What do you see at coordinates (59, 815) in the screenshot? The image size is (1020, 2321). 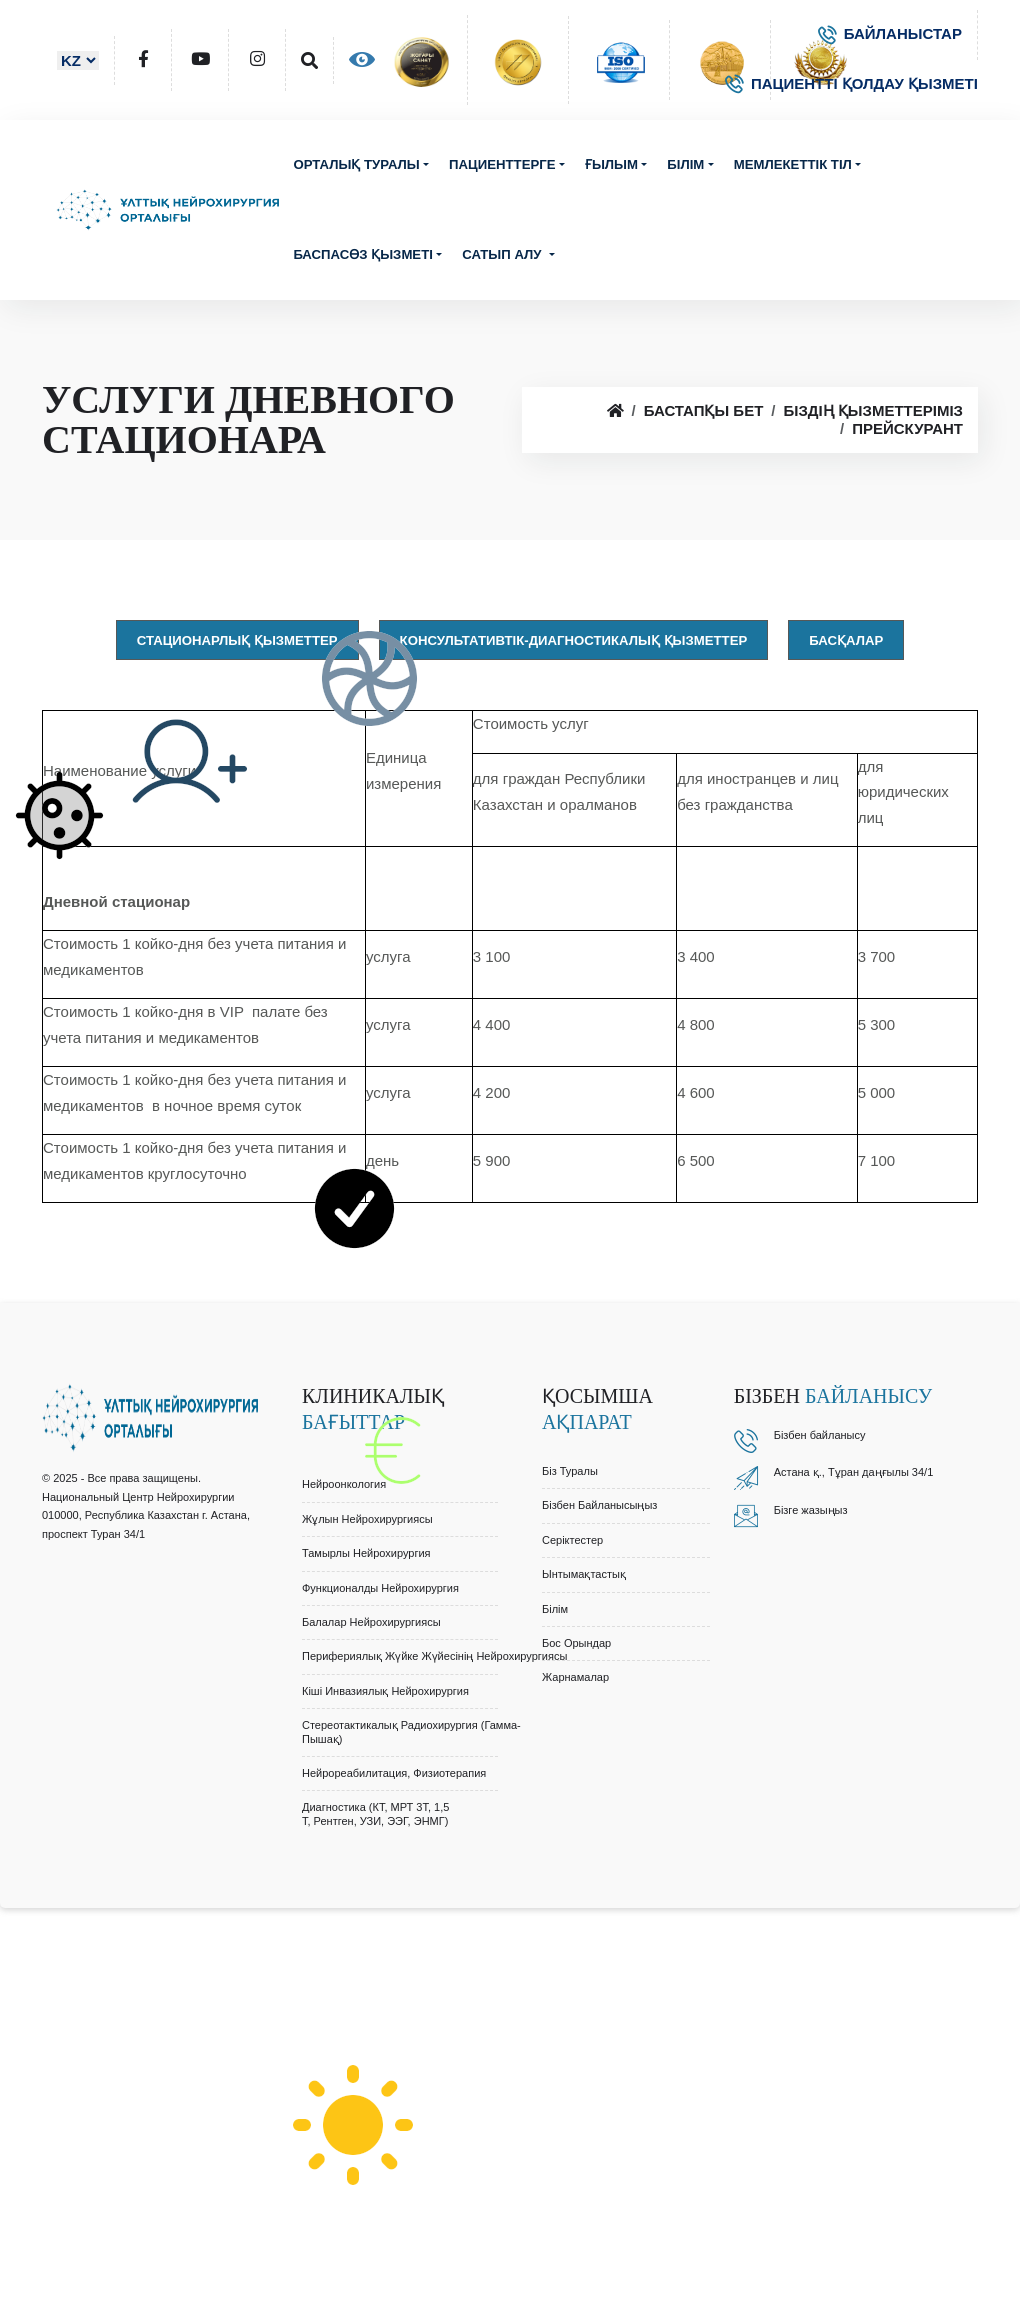 I see `indicates a virus or malware threat detected` at bounding box center [59, 815].